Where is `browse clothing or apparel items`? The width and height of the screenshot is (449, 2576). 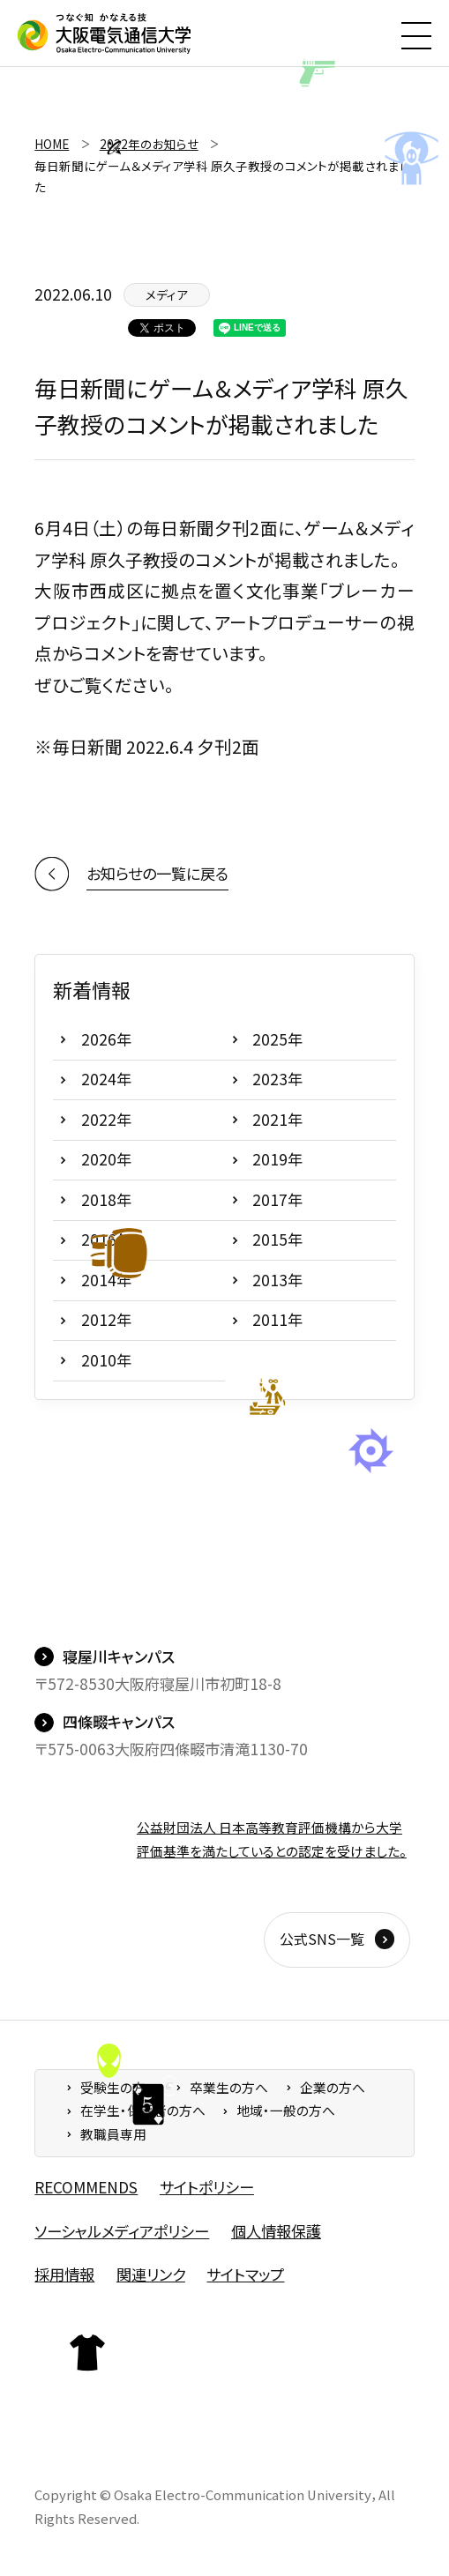
browse clothing or apparel items is located at coordinates (87, 2352).